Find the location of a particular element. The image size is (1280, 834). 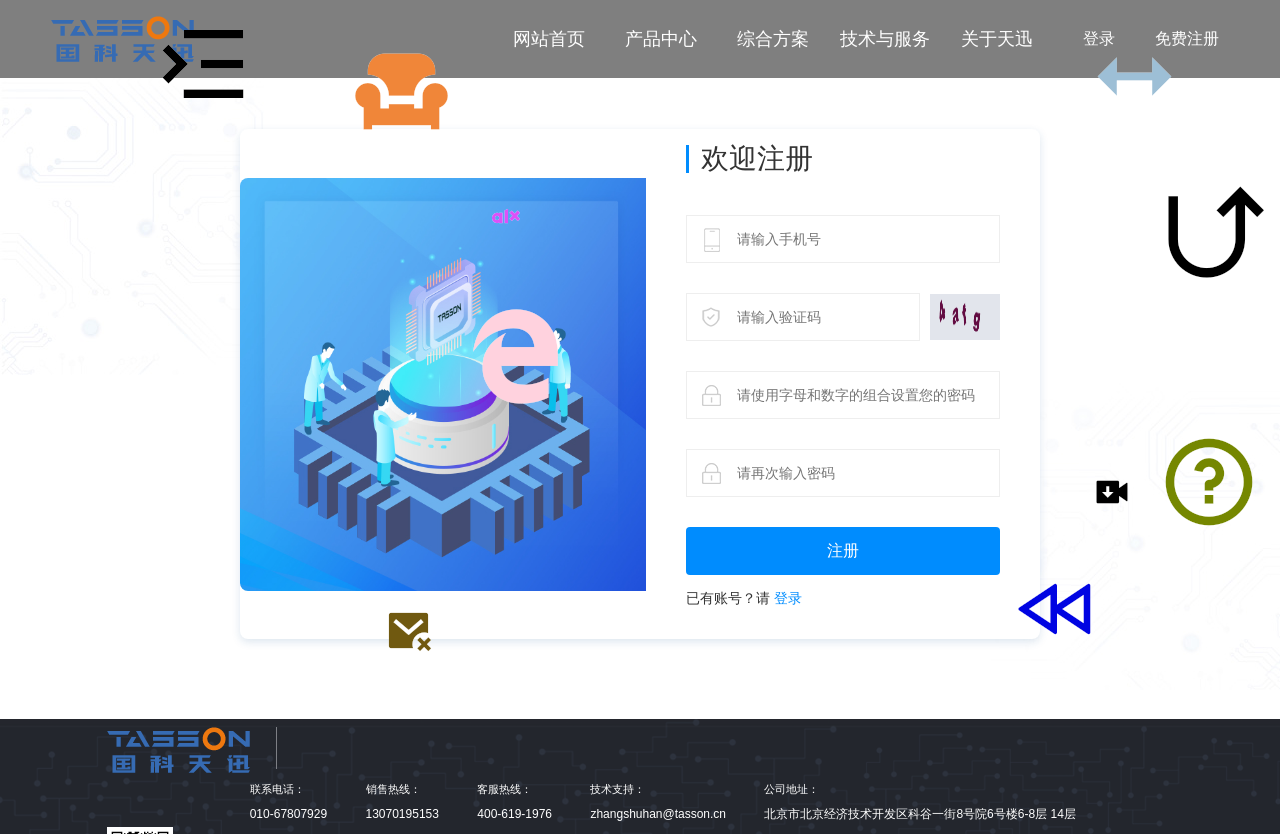

download a video file is located at coordinates (1112, 492).